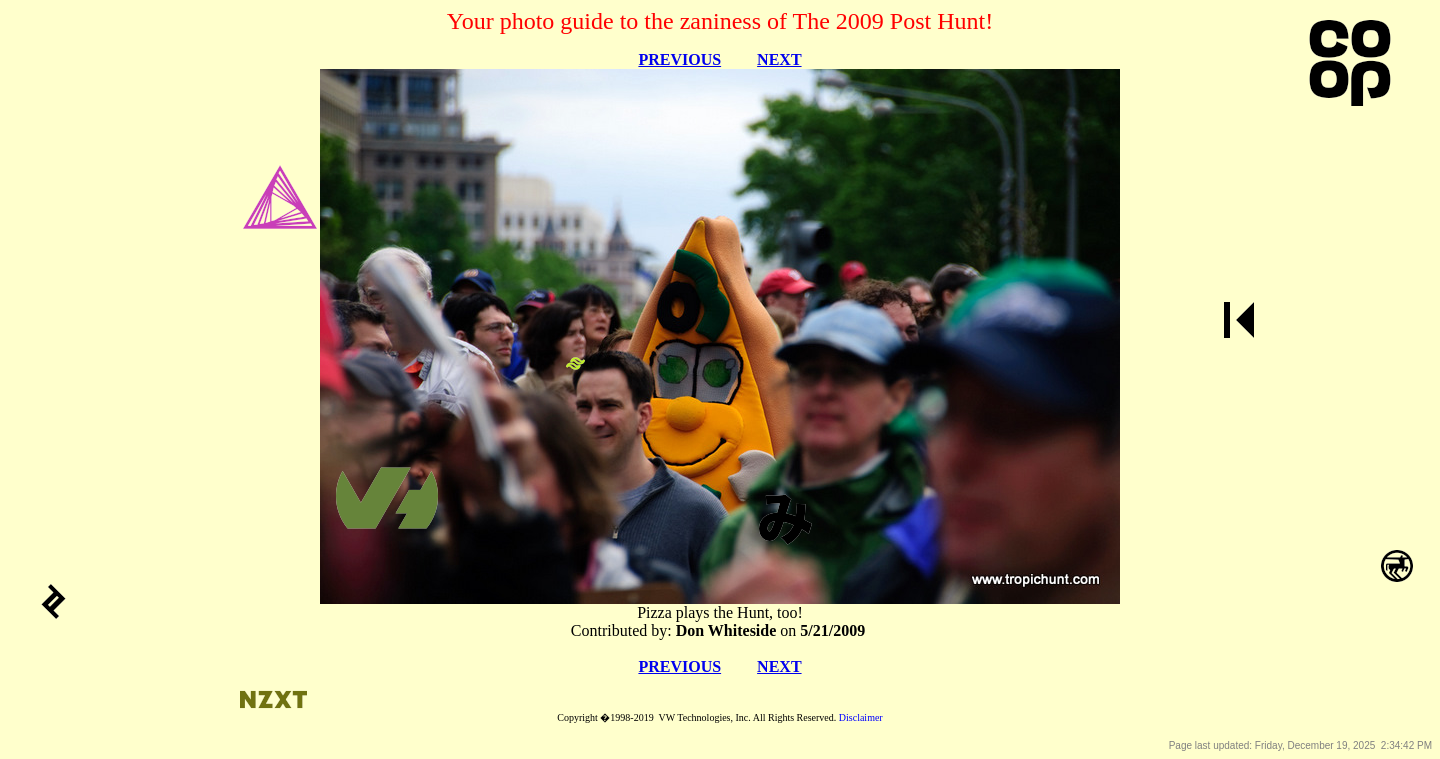 Image resolution: width=1440 pixels, height=759 pixels. I want to click on NZXT brand logo, so click(273, 699).